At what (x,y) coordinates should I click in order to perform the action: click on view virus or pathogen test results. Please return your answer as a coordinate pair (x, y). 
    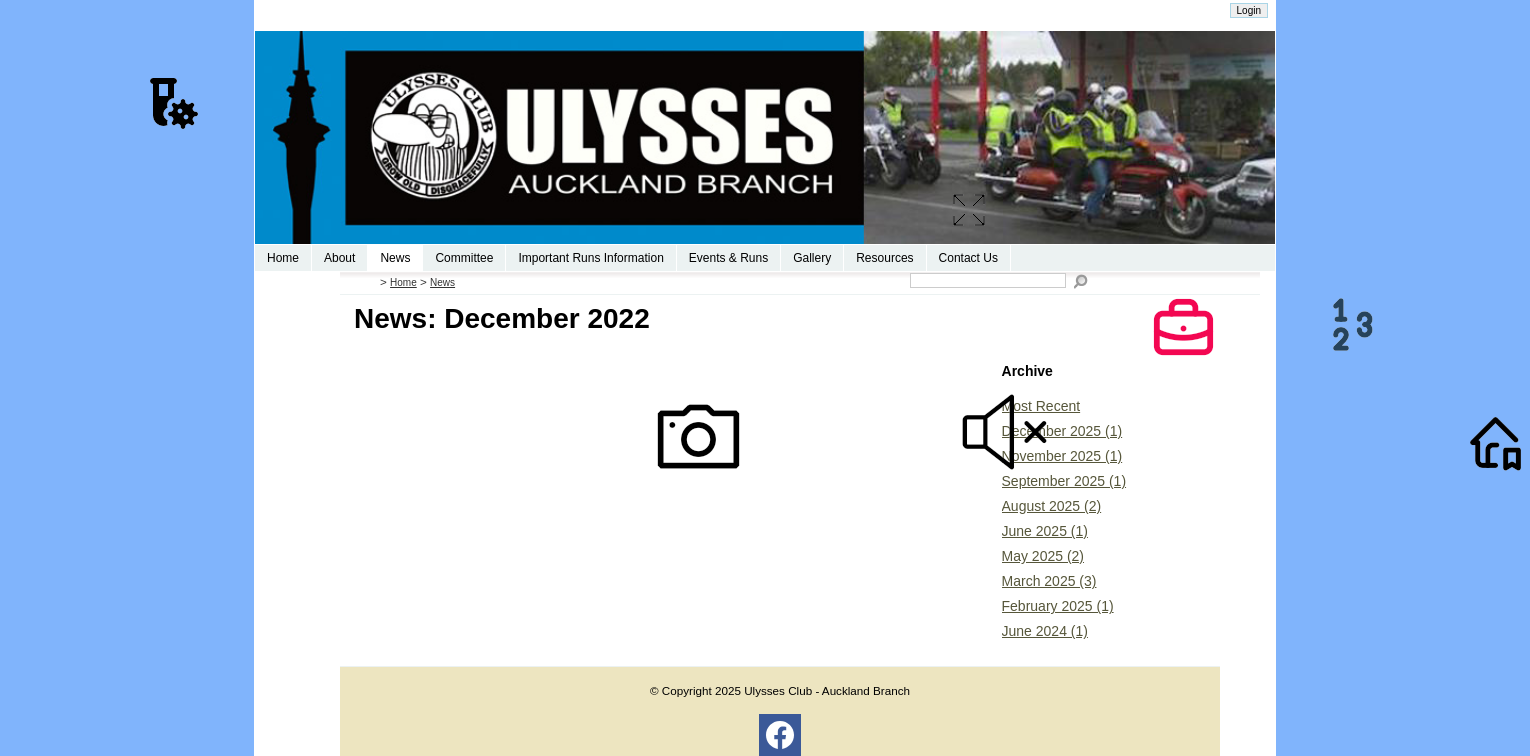
    Looking at the image, I should click on (171, 102).